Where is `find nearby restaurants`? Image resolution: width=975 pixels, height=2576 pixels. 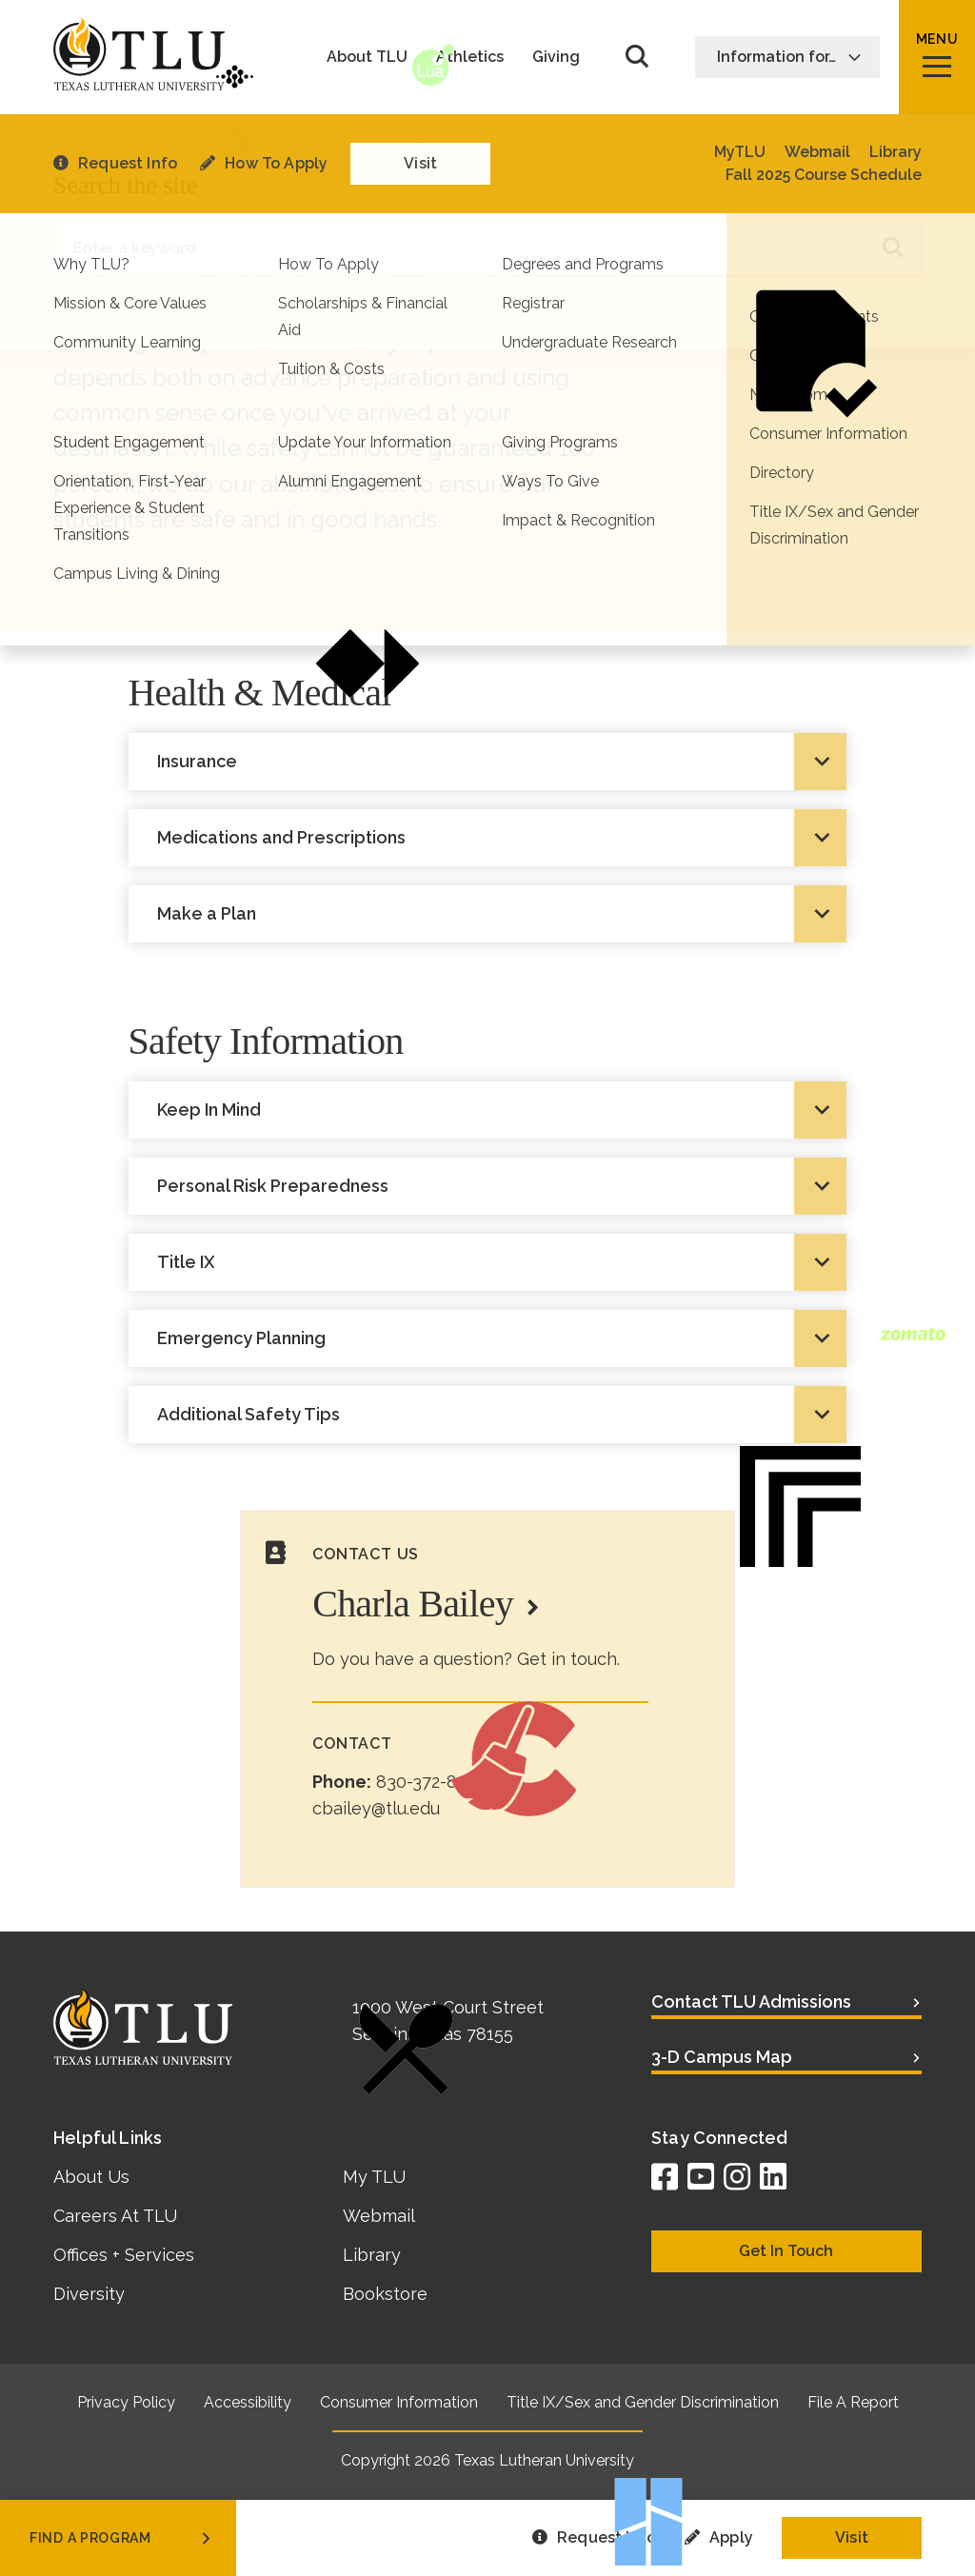
find nearby restaurants is located at coordinates (405, 2046).